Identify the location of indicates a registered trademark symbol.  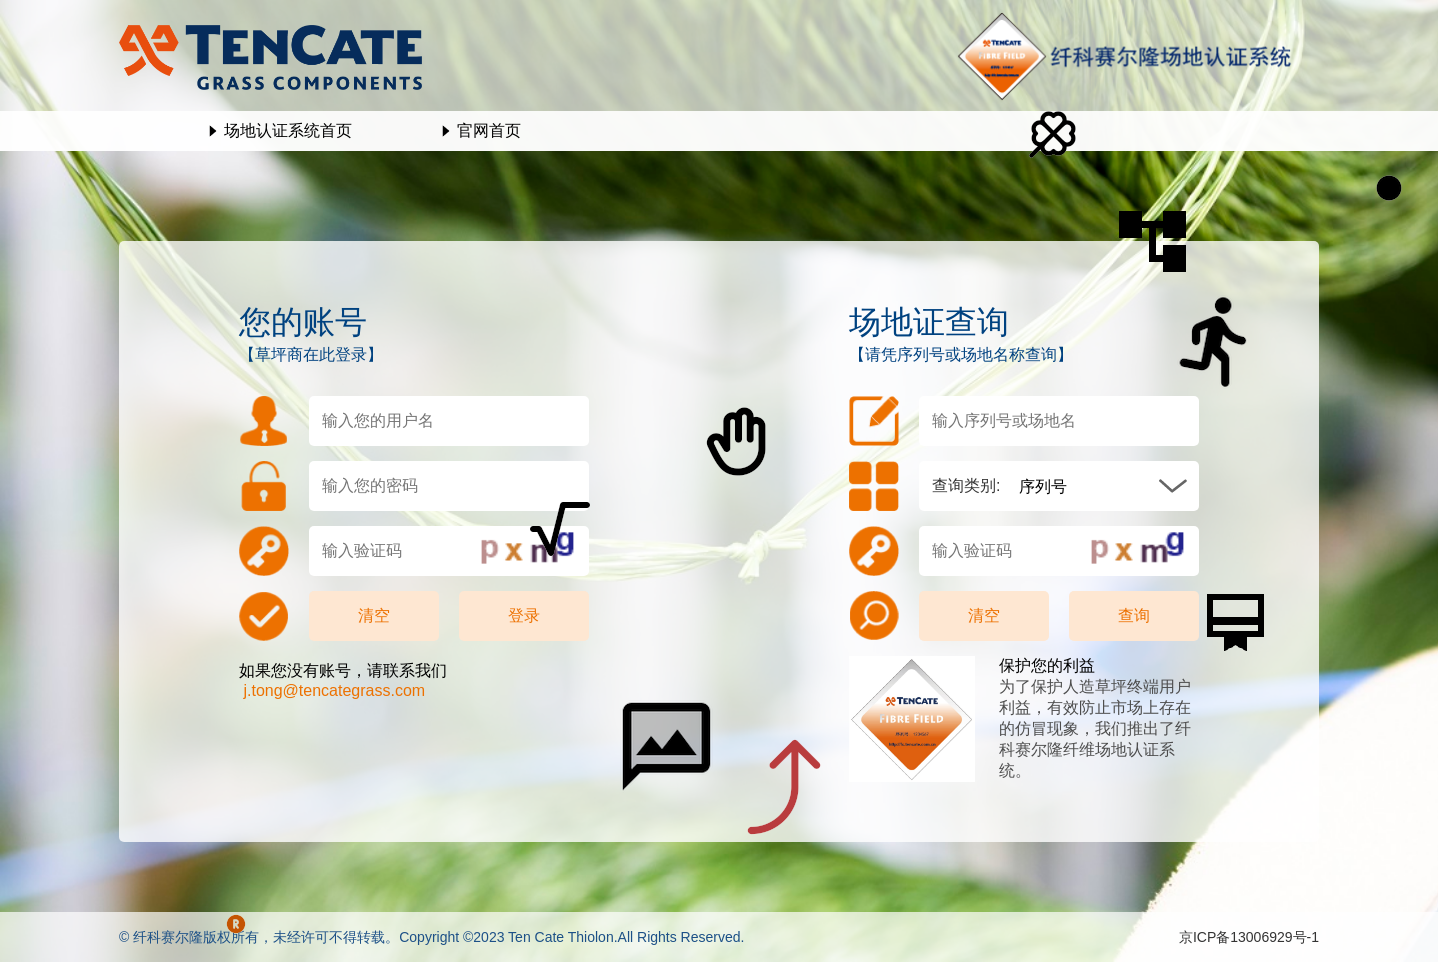
(236, 924).